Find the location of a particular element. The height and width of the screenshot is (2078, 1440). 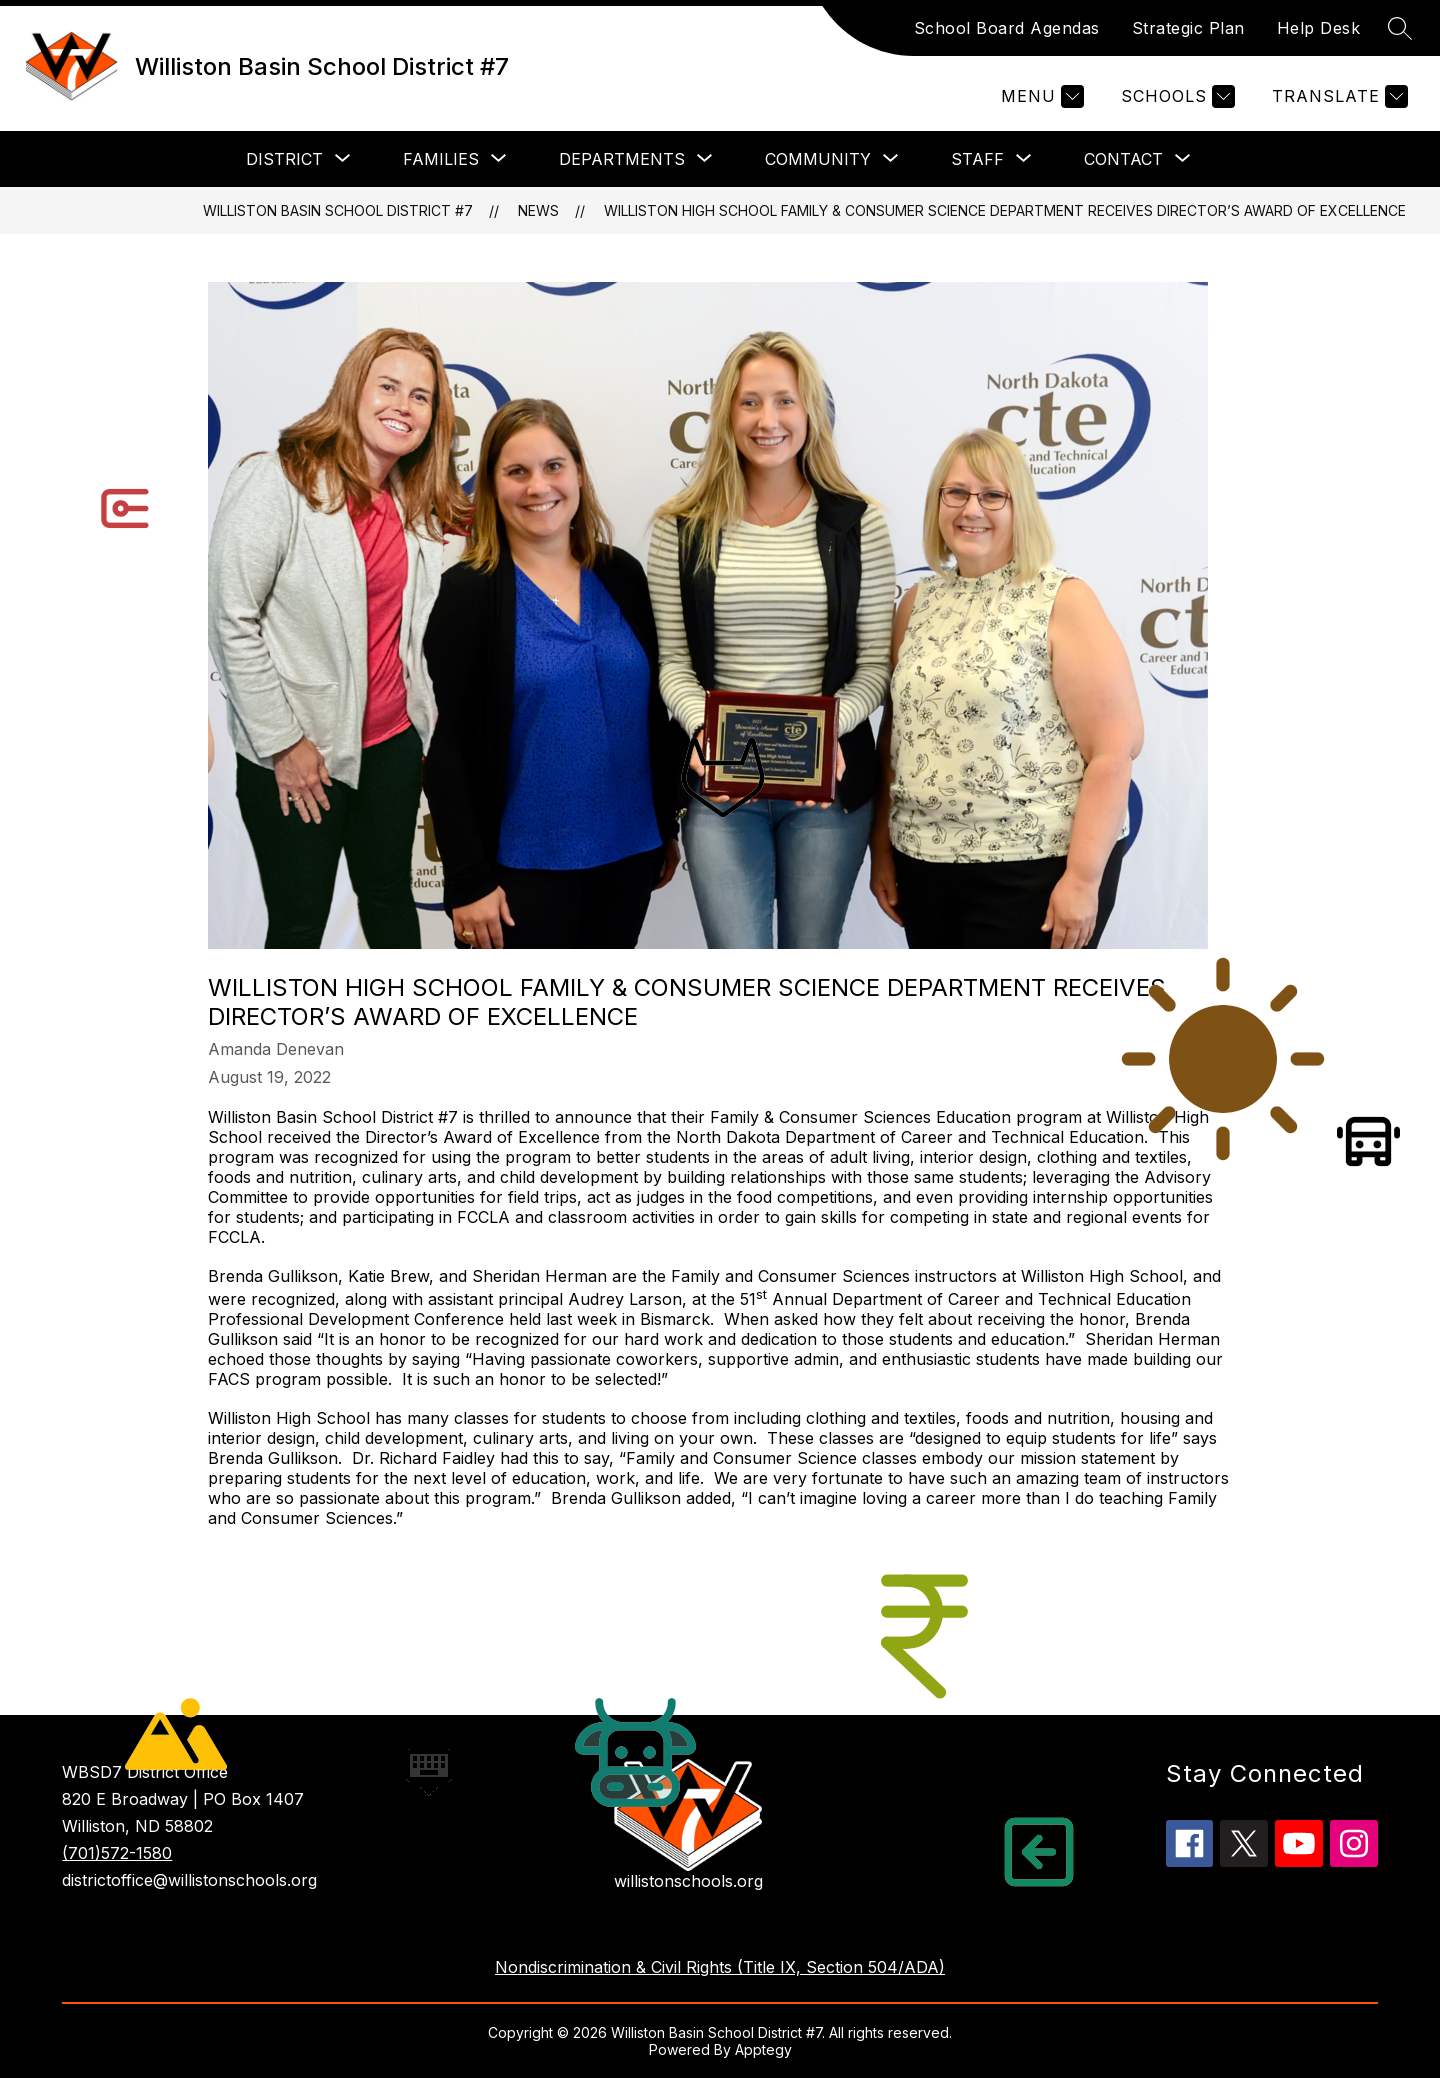

browse farm or agricultural content is located at coordinates (635, 1754).